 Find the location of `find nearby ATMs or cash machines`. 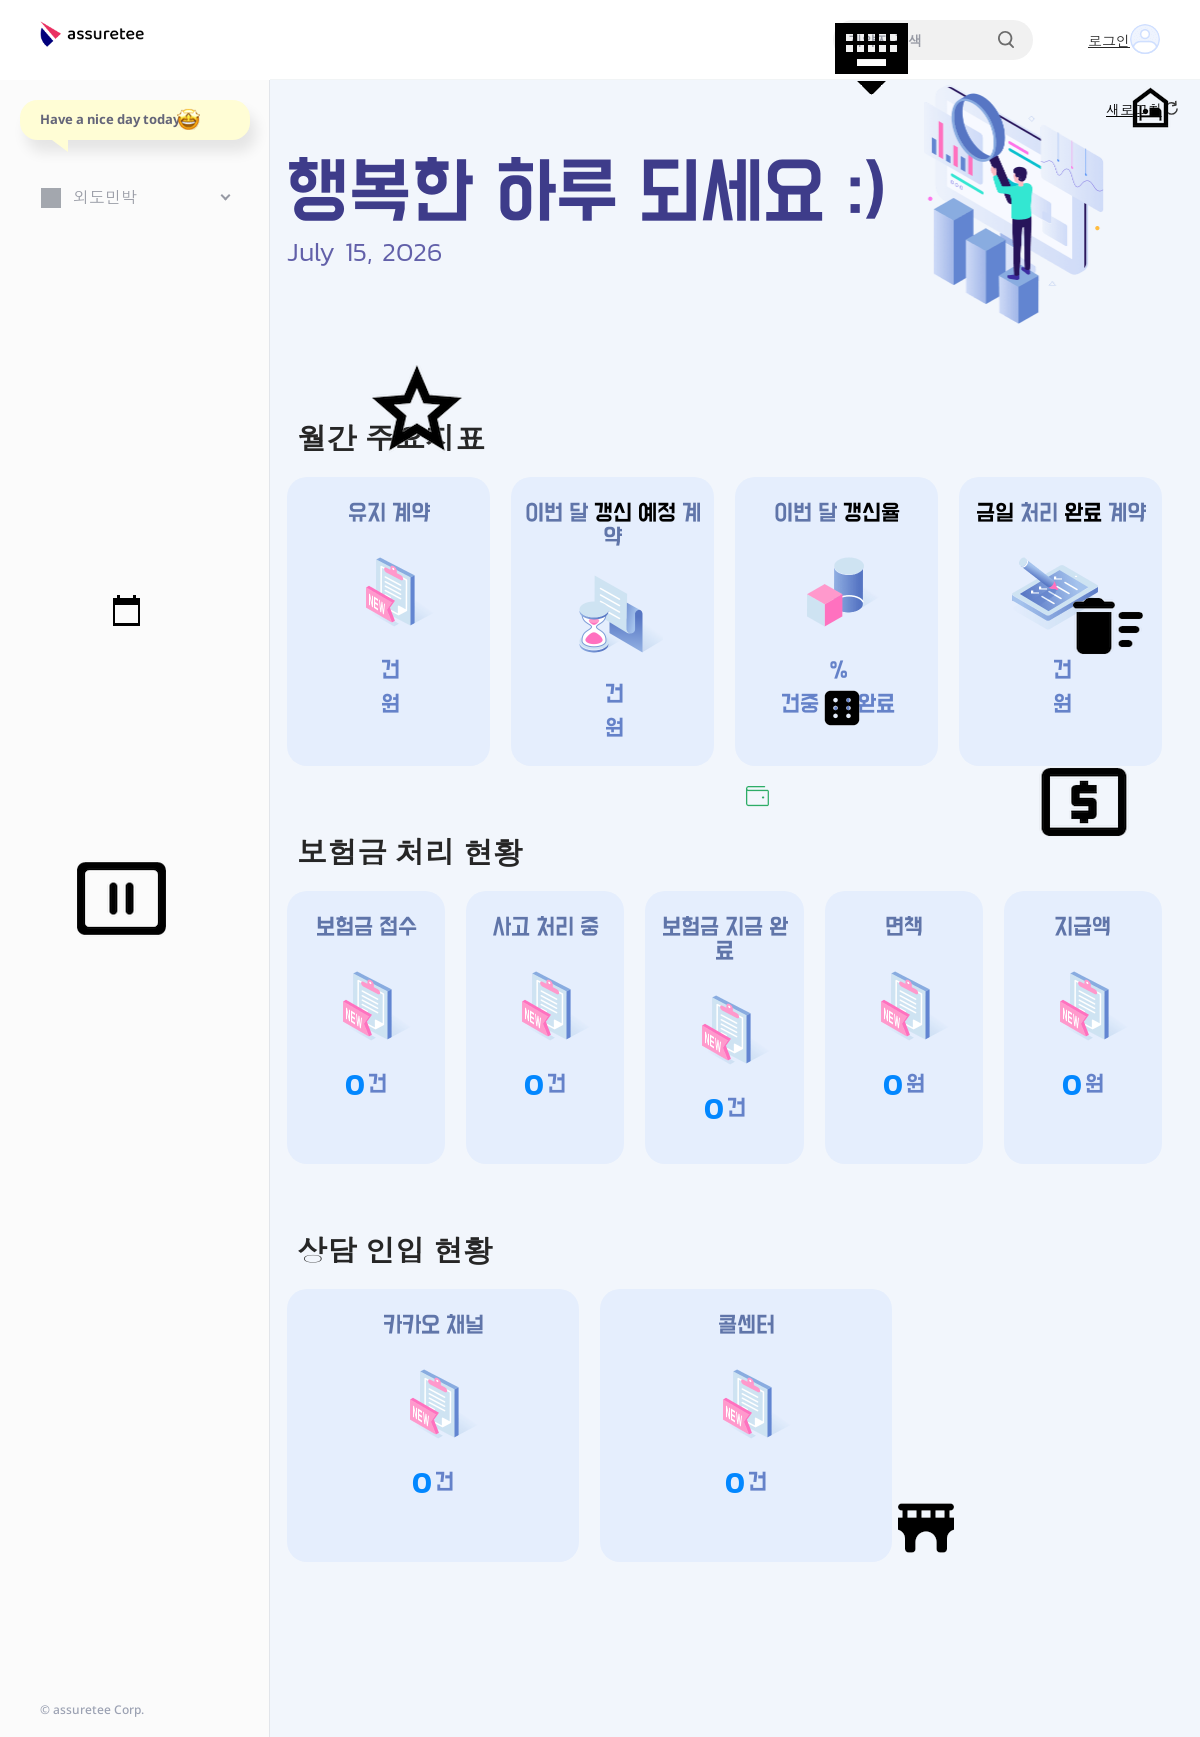

find nearby ATMs or cash machines is located at coordinates (1084, 802).